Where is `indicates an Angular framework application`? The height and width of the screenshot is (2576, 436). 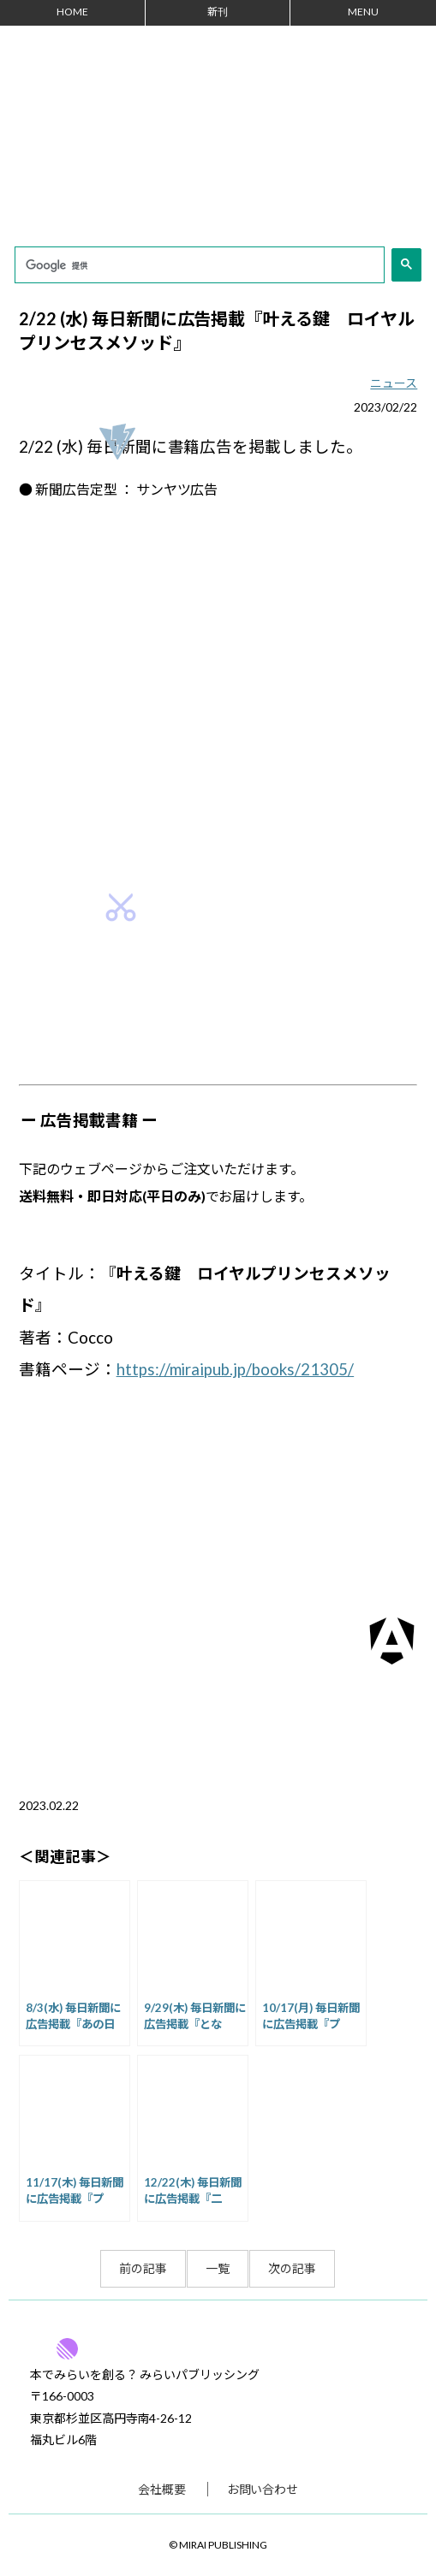 indicates an Angular framework application is located at coordinates (391, 1641).